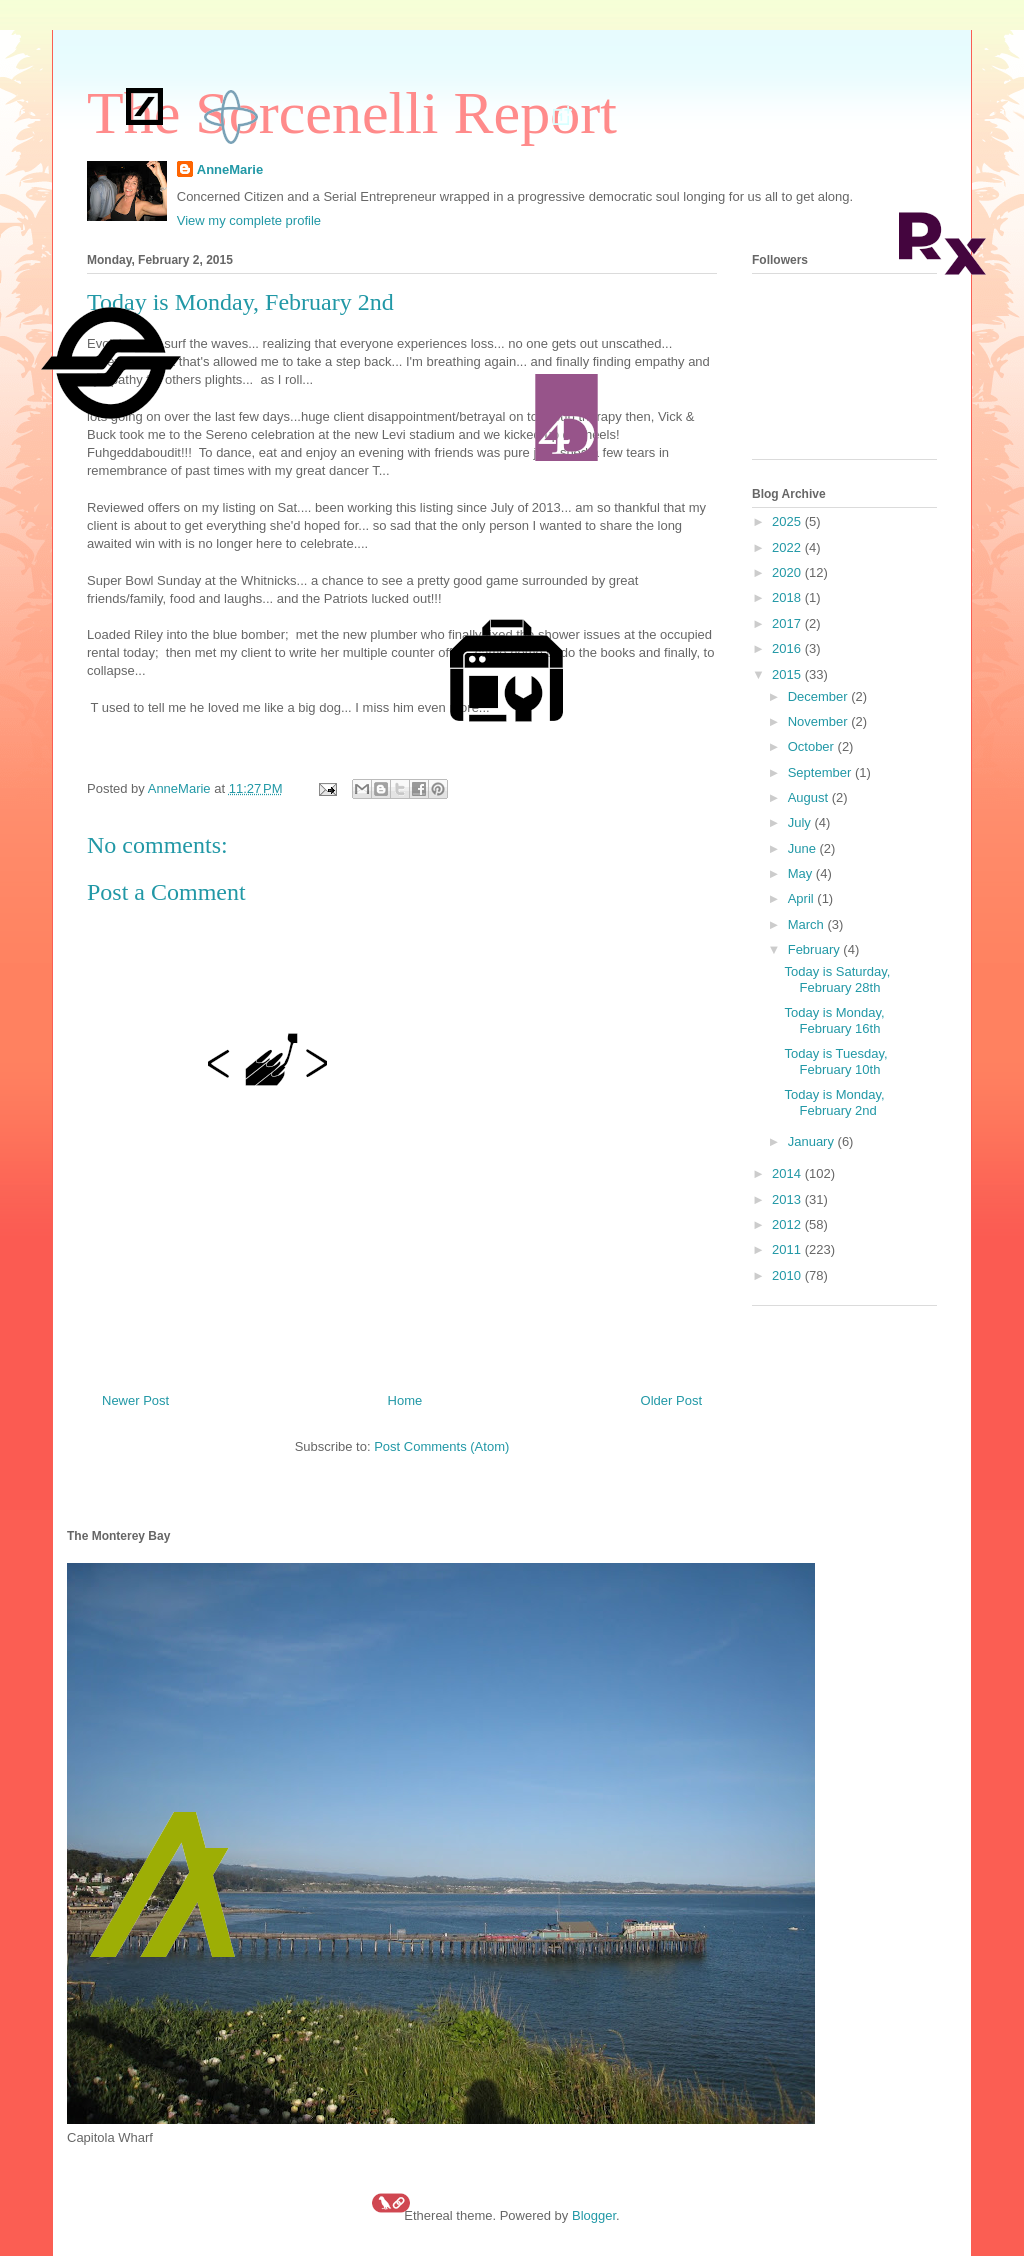 The image size is (1024, 2256). I want to click on open Google Search Console, so click(506, 670).